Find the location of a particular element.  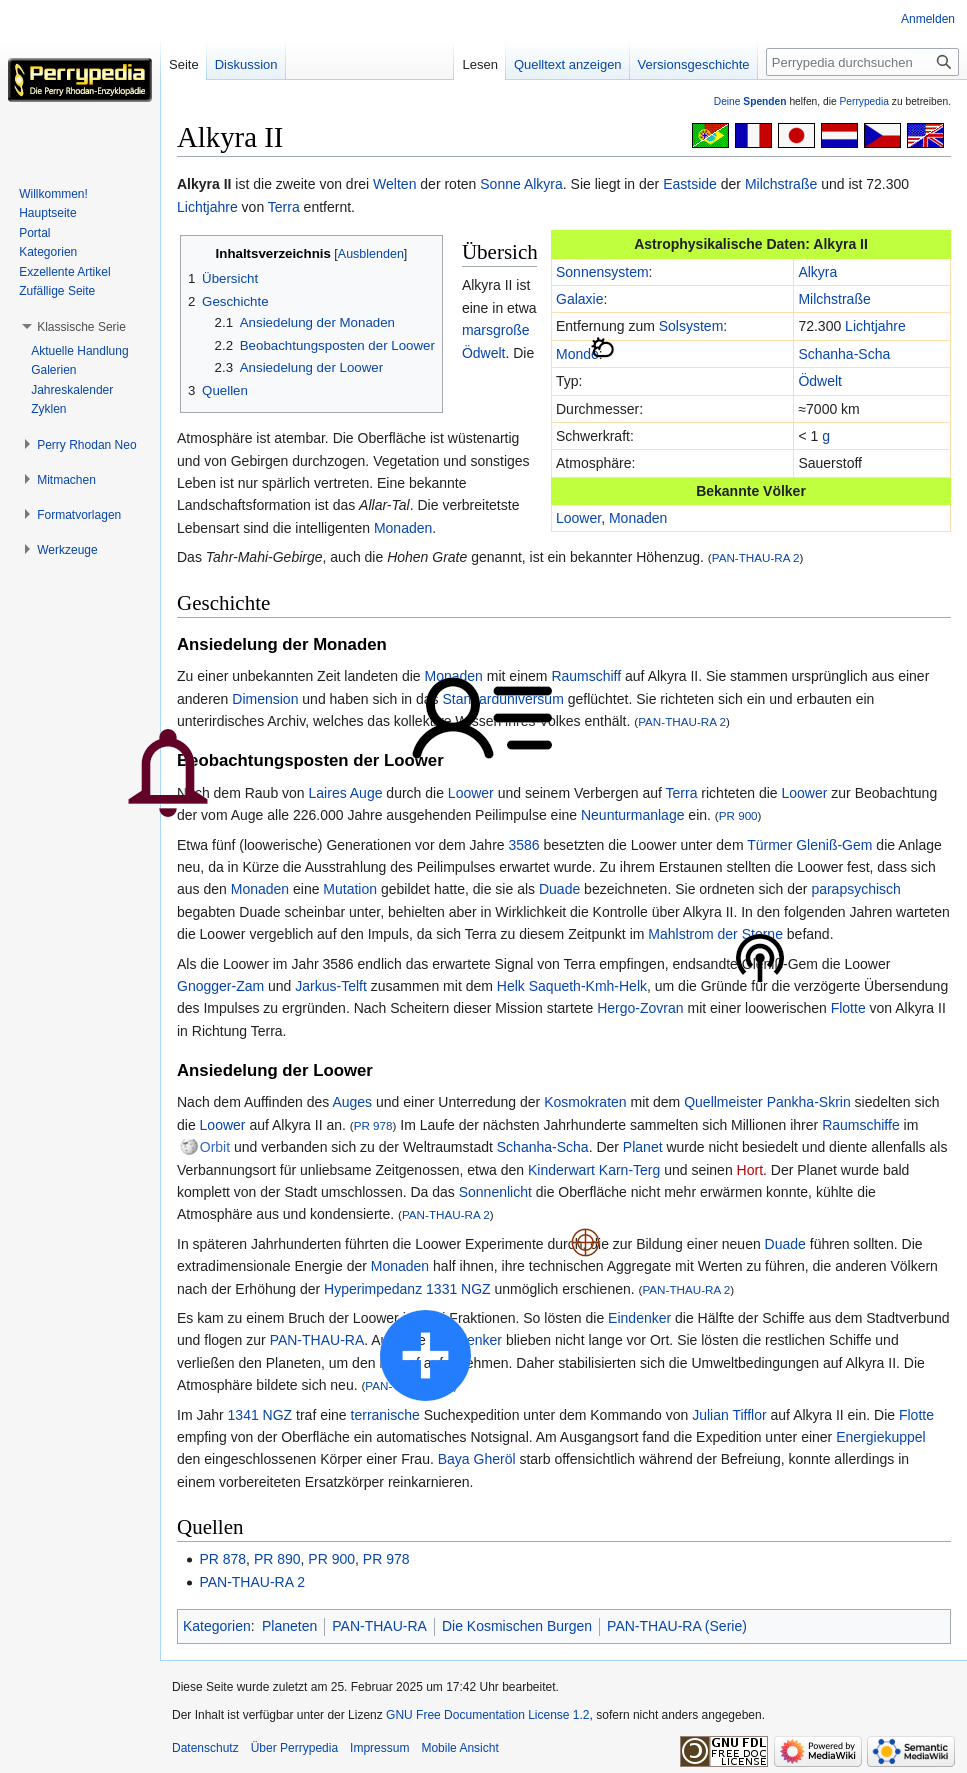

view current weather conditions is located at coordinates (602, 347).